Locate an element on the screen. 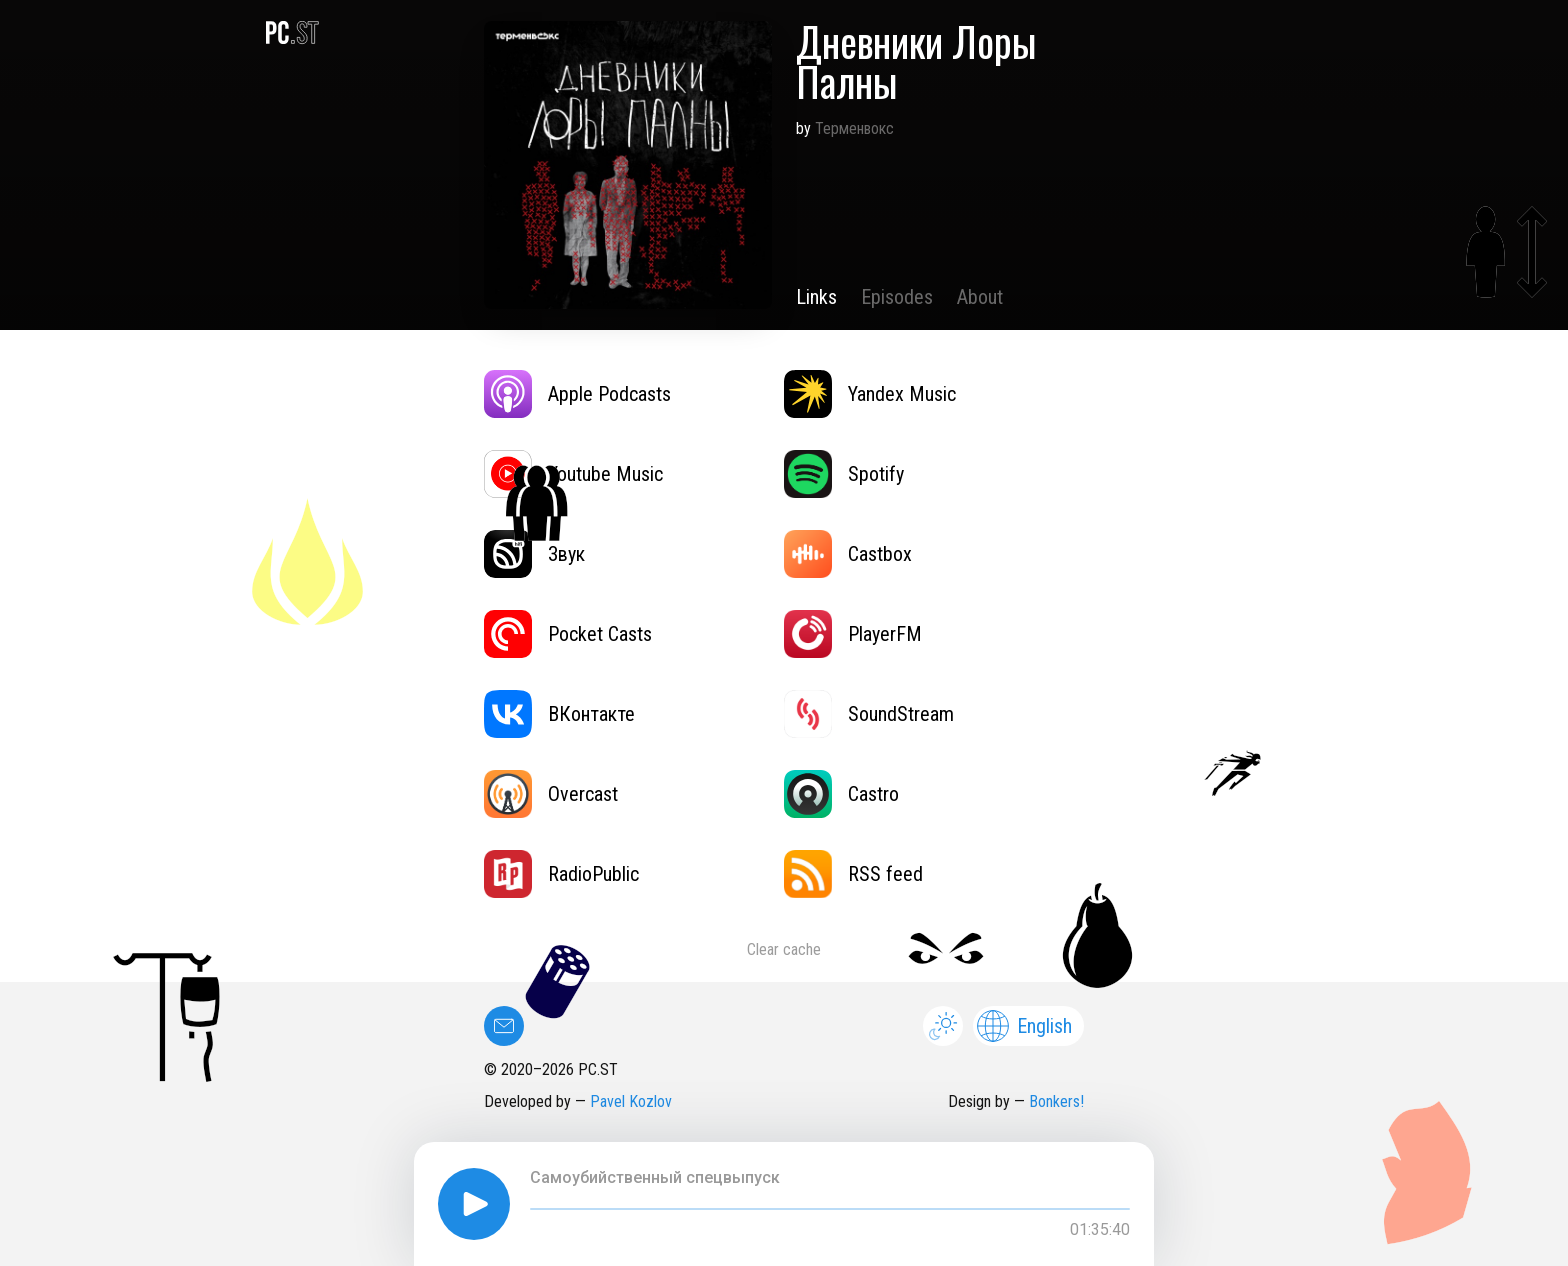  indicates trending or hot content is located at coordinates (307, 561).